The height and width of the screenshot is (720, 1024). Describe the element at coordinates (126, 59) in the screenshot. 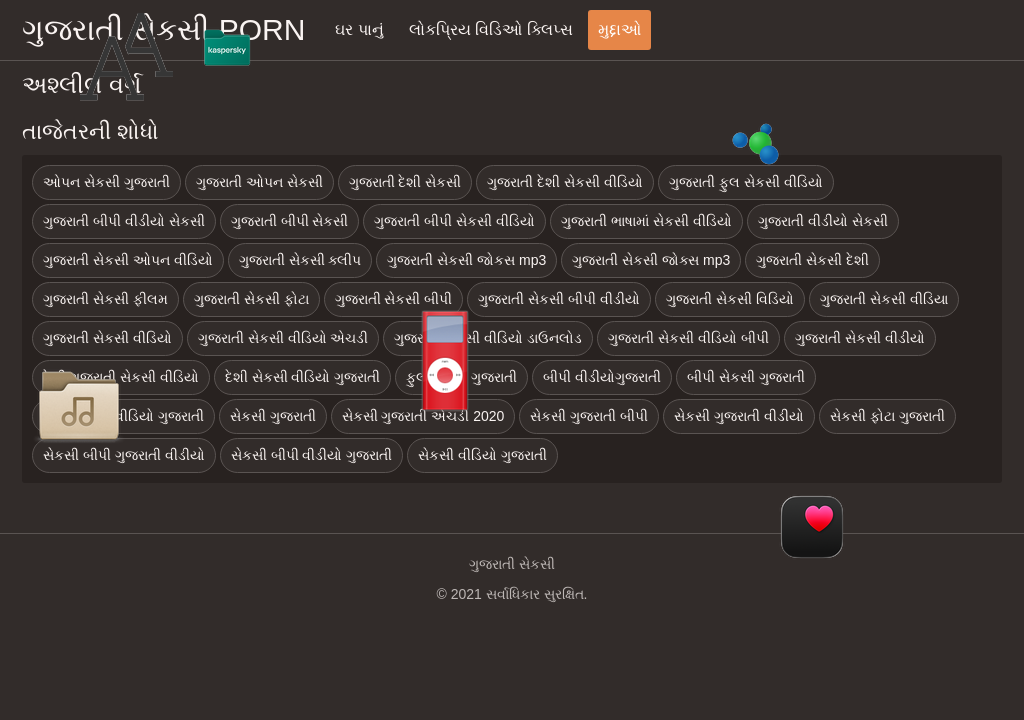

I see `access font settings and typography options` at that location.